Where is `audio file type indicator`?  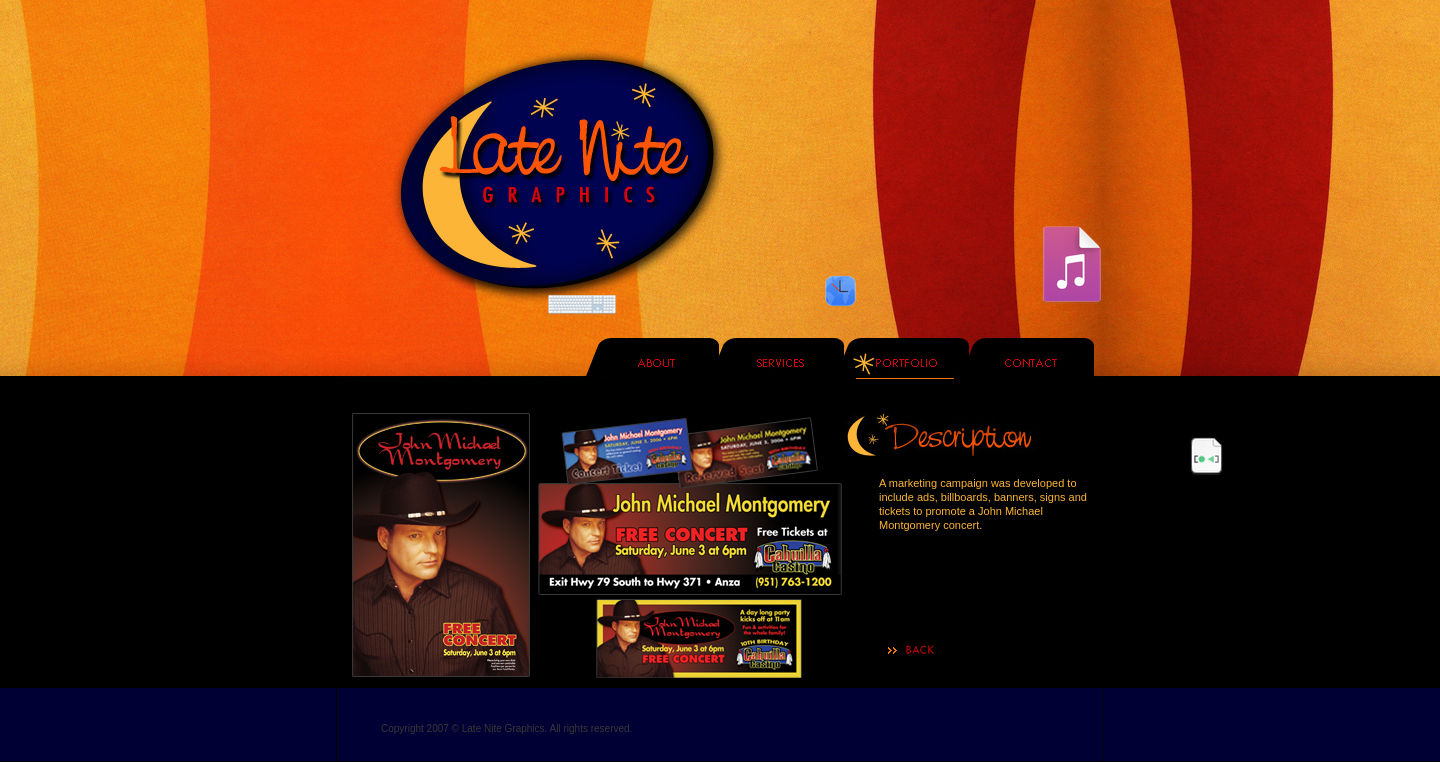 audio file type indicator is located at coordinates (1072, 264).